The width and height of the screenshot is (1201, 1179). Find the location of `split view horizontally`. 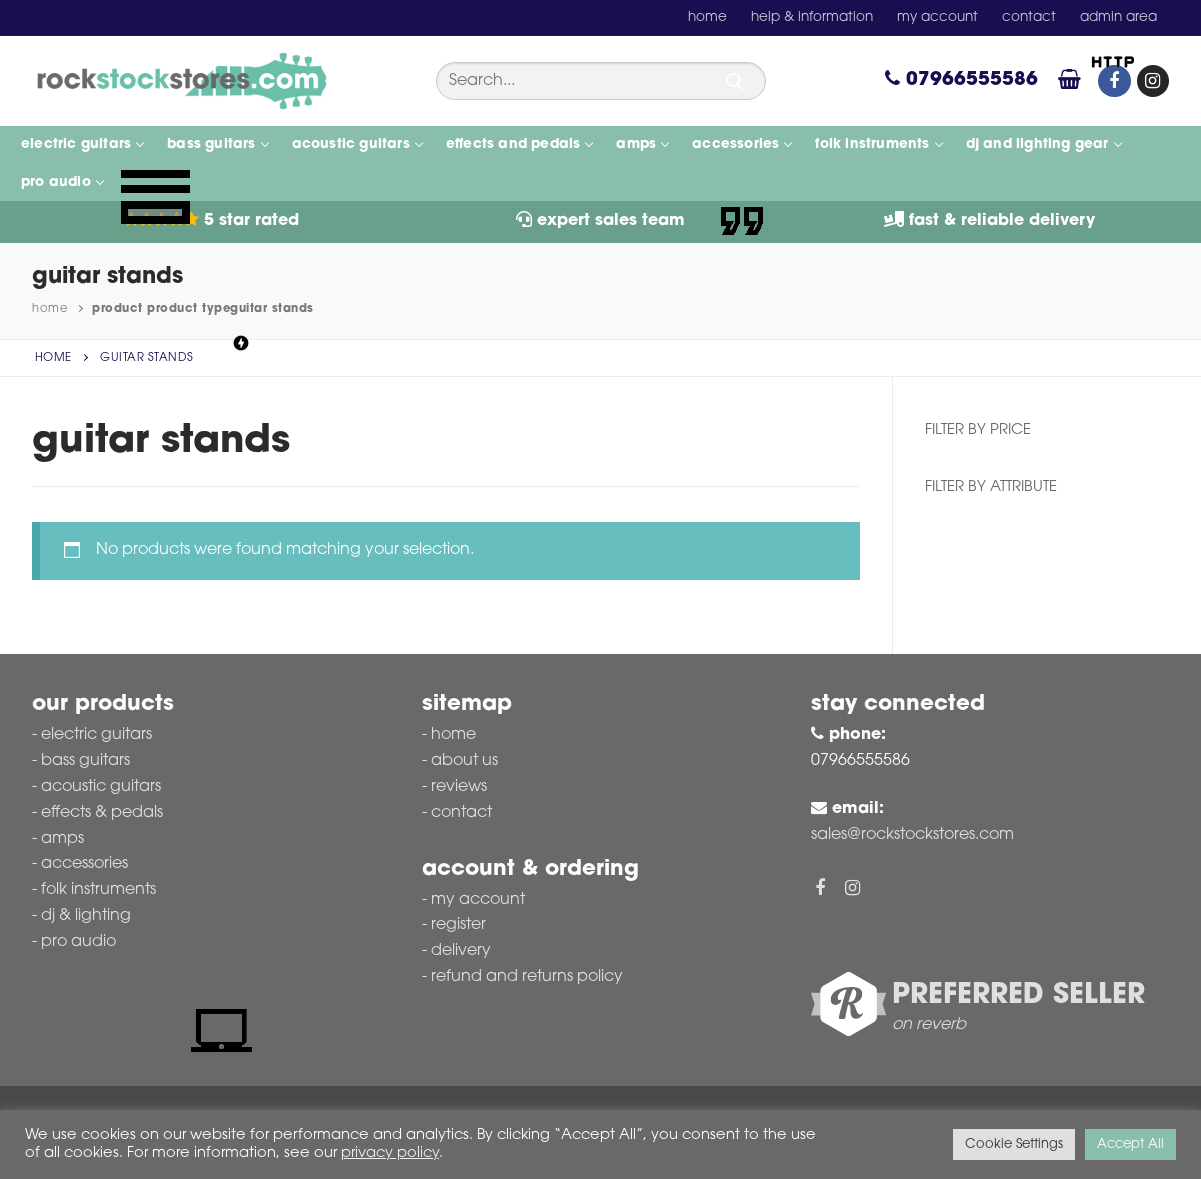

split view horizontally is located at coordinates (155, 197).